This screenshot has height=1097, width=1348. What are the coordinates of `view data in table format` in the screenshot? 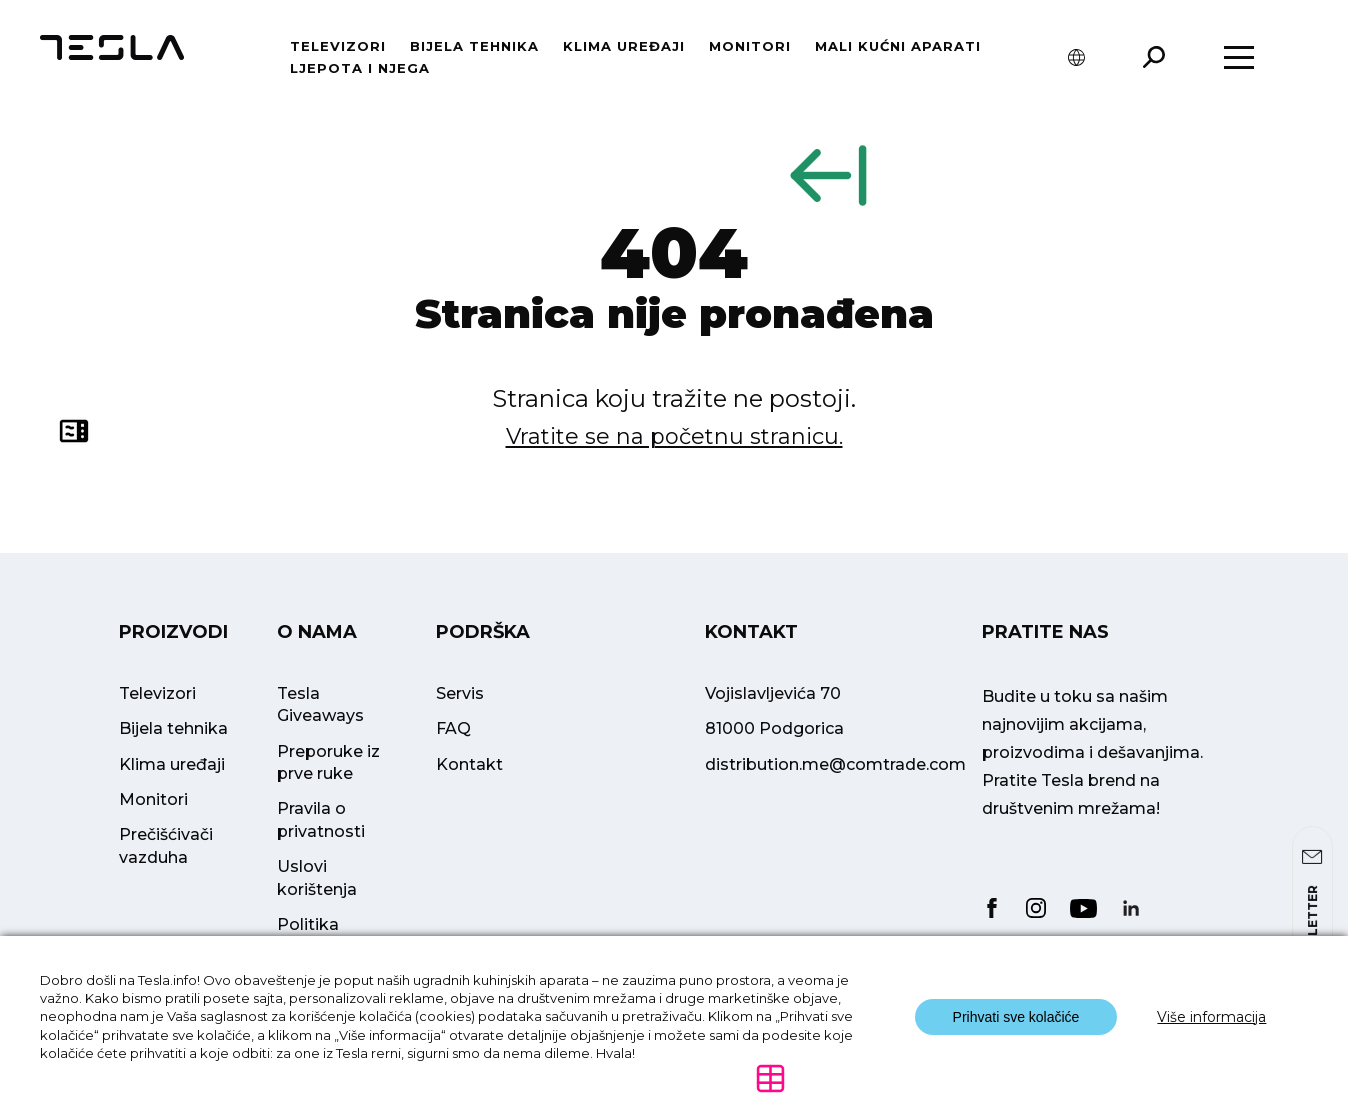 It's located at (770, 1078).